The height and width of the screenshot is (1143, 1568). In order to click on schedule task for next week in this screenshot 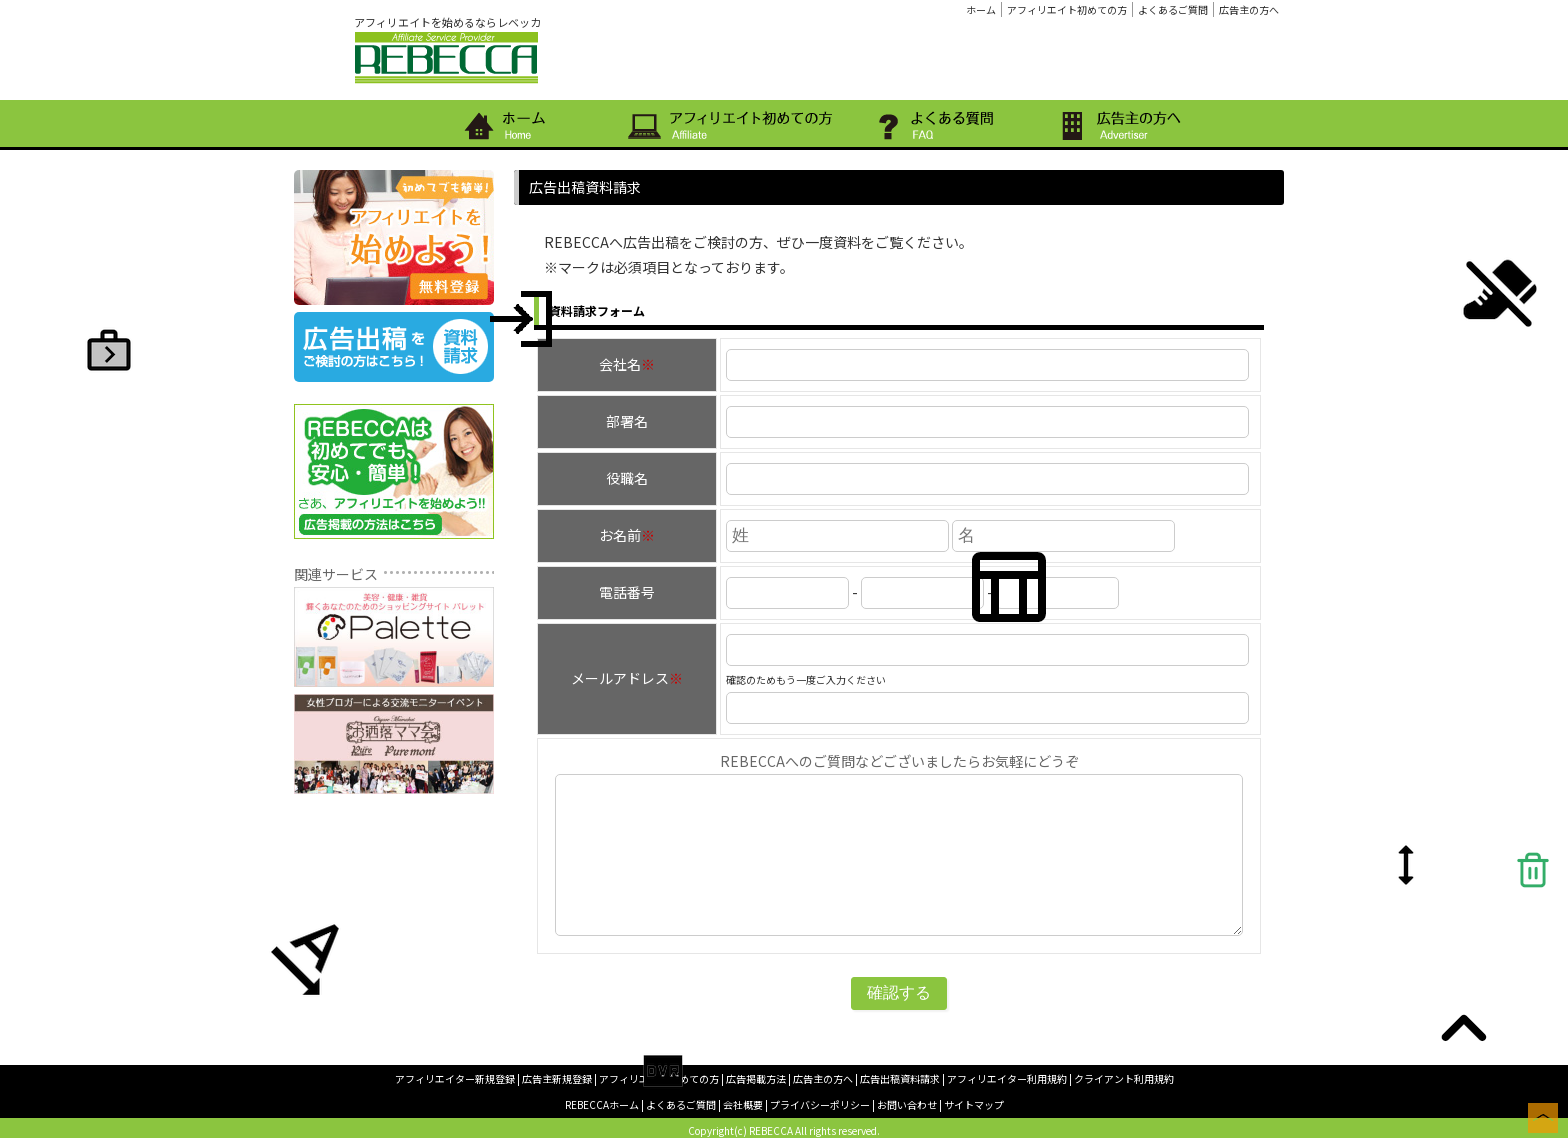, I will do `click(109, 349)`.